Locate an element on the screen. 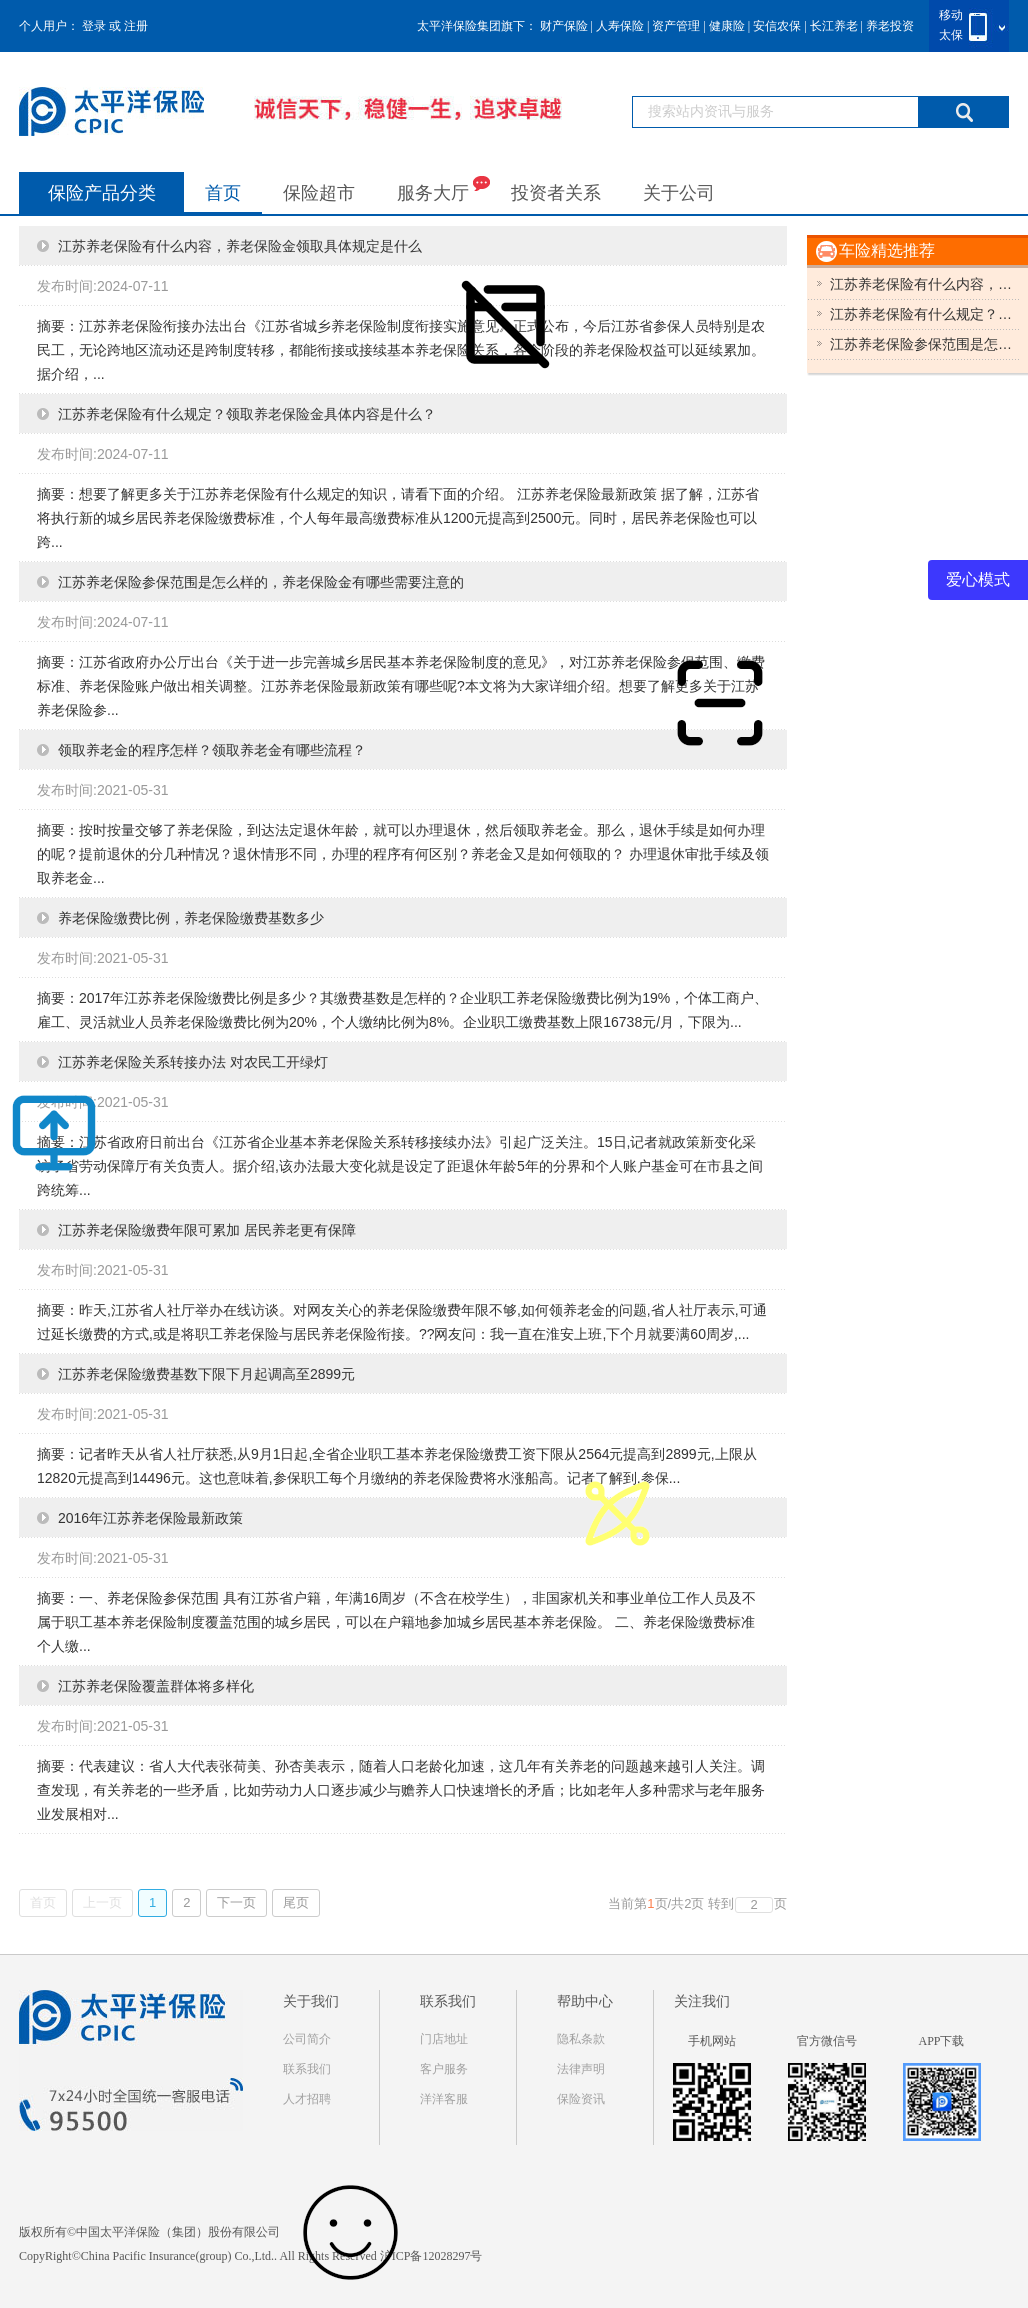 This screenshot has width=1028, height=2308. browser window disabled or unavailable is located at coordinates (505, 324).